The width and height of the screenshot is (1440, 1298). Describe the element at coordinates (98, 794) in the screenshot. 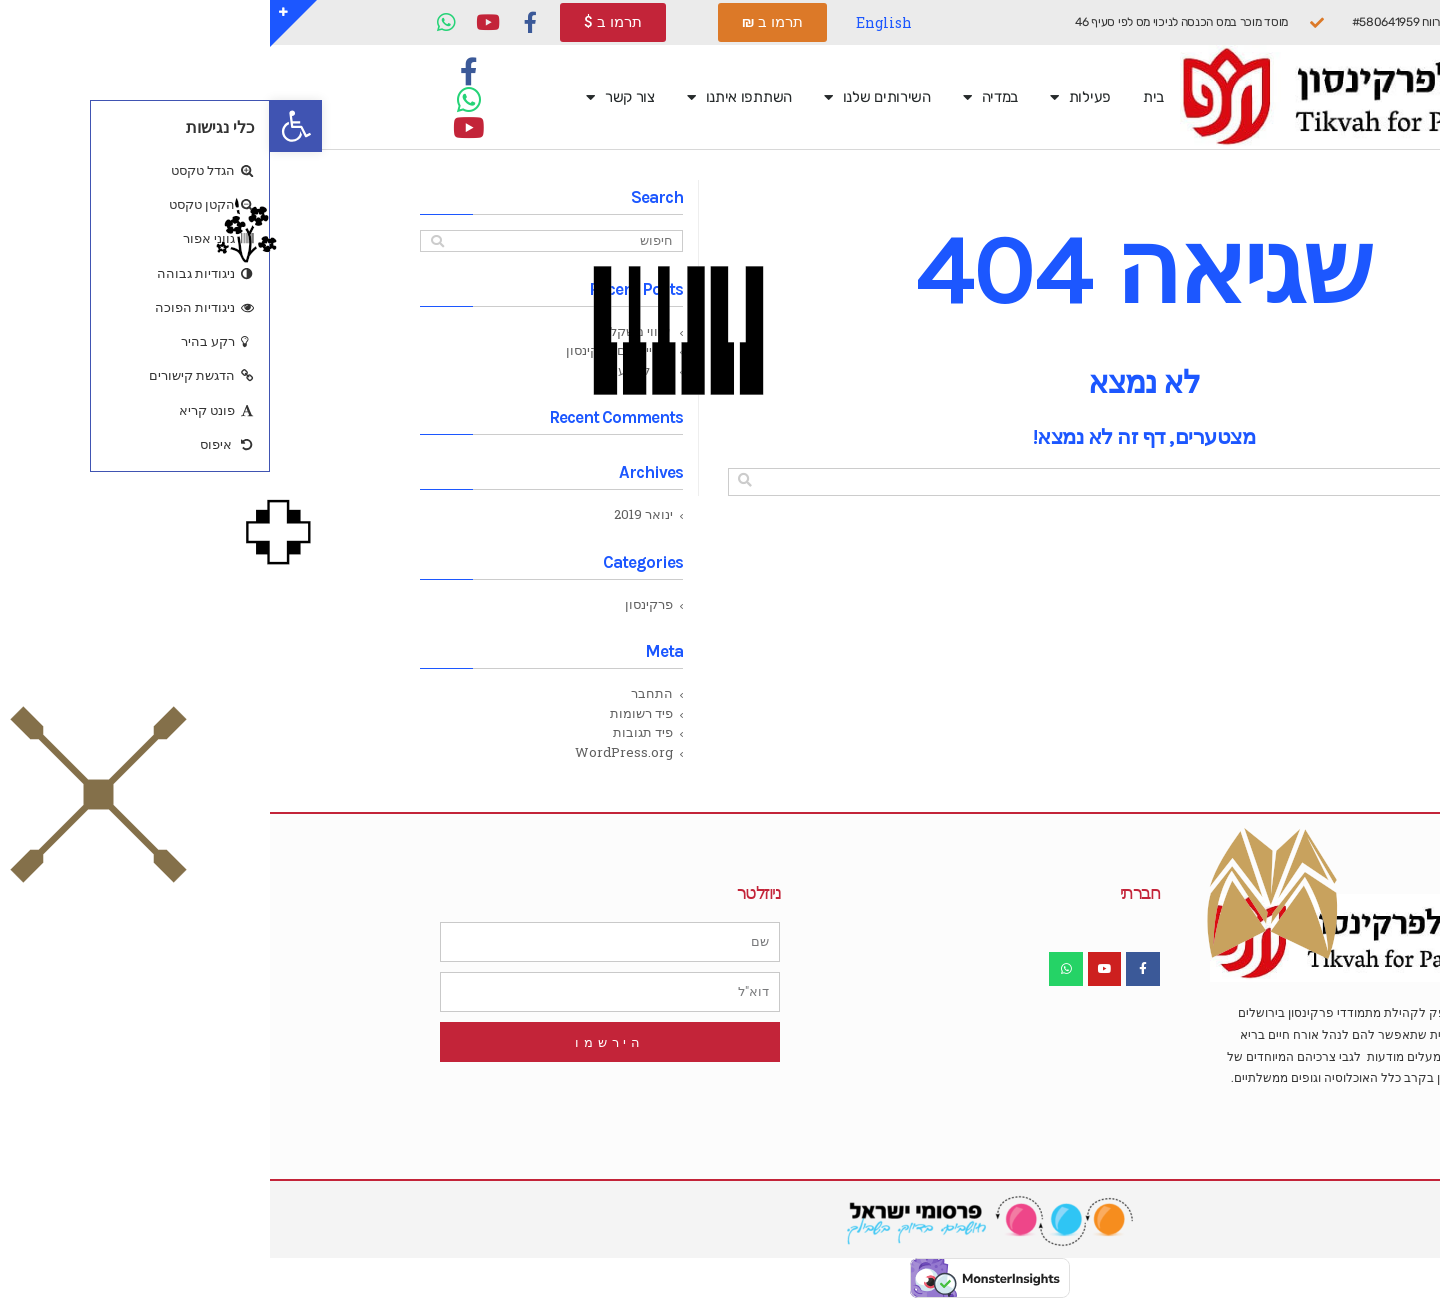

I see `access vehicle maintenance tools` at that location.